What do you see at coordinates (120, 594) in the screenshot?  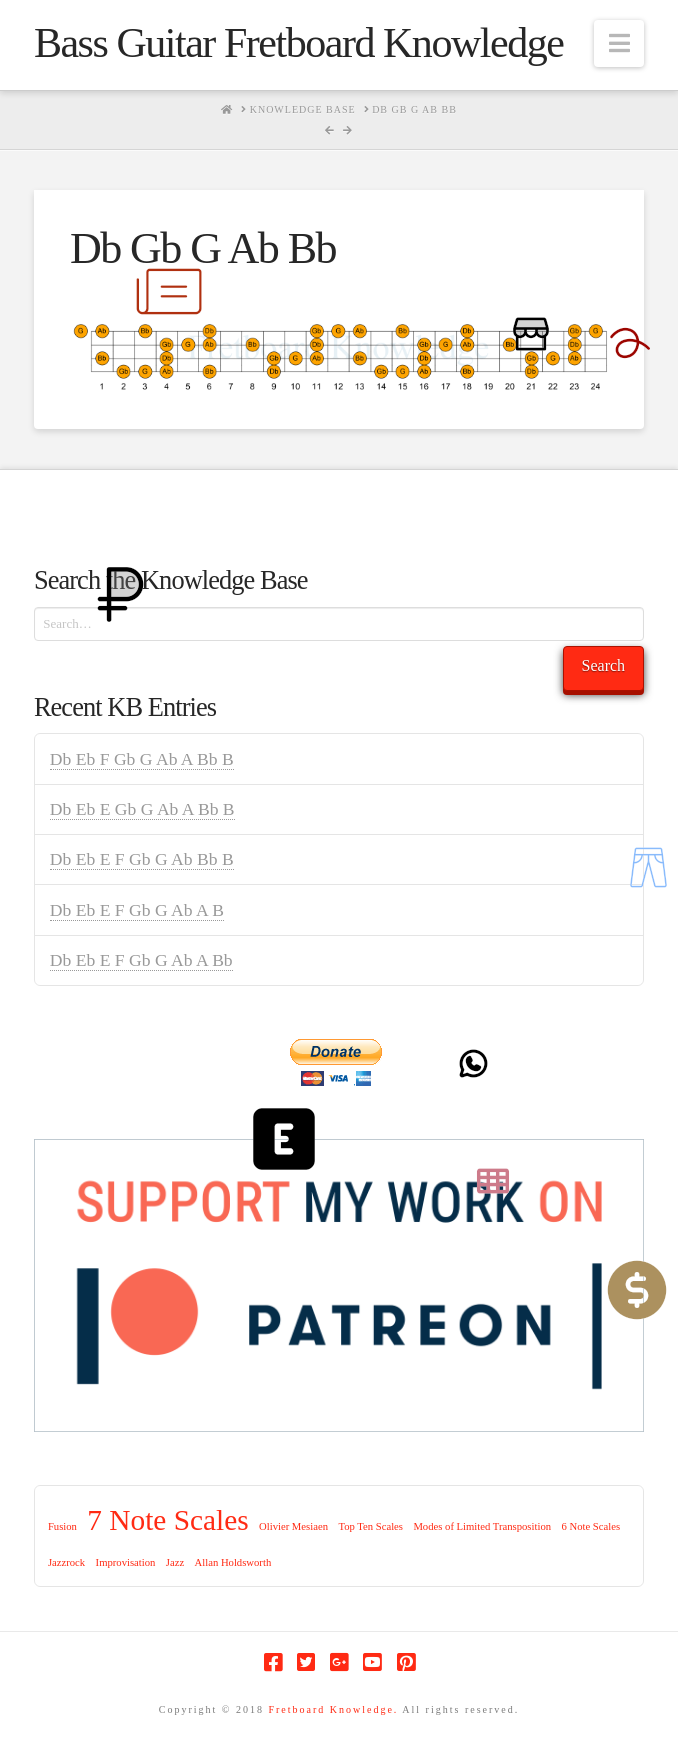 I see `view price in russian rubles` at bounding box center [120, 594].